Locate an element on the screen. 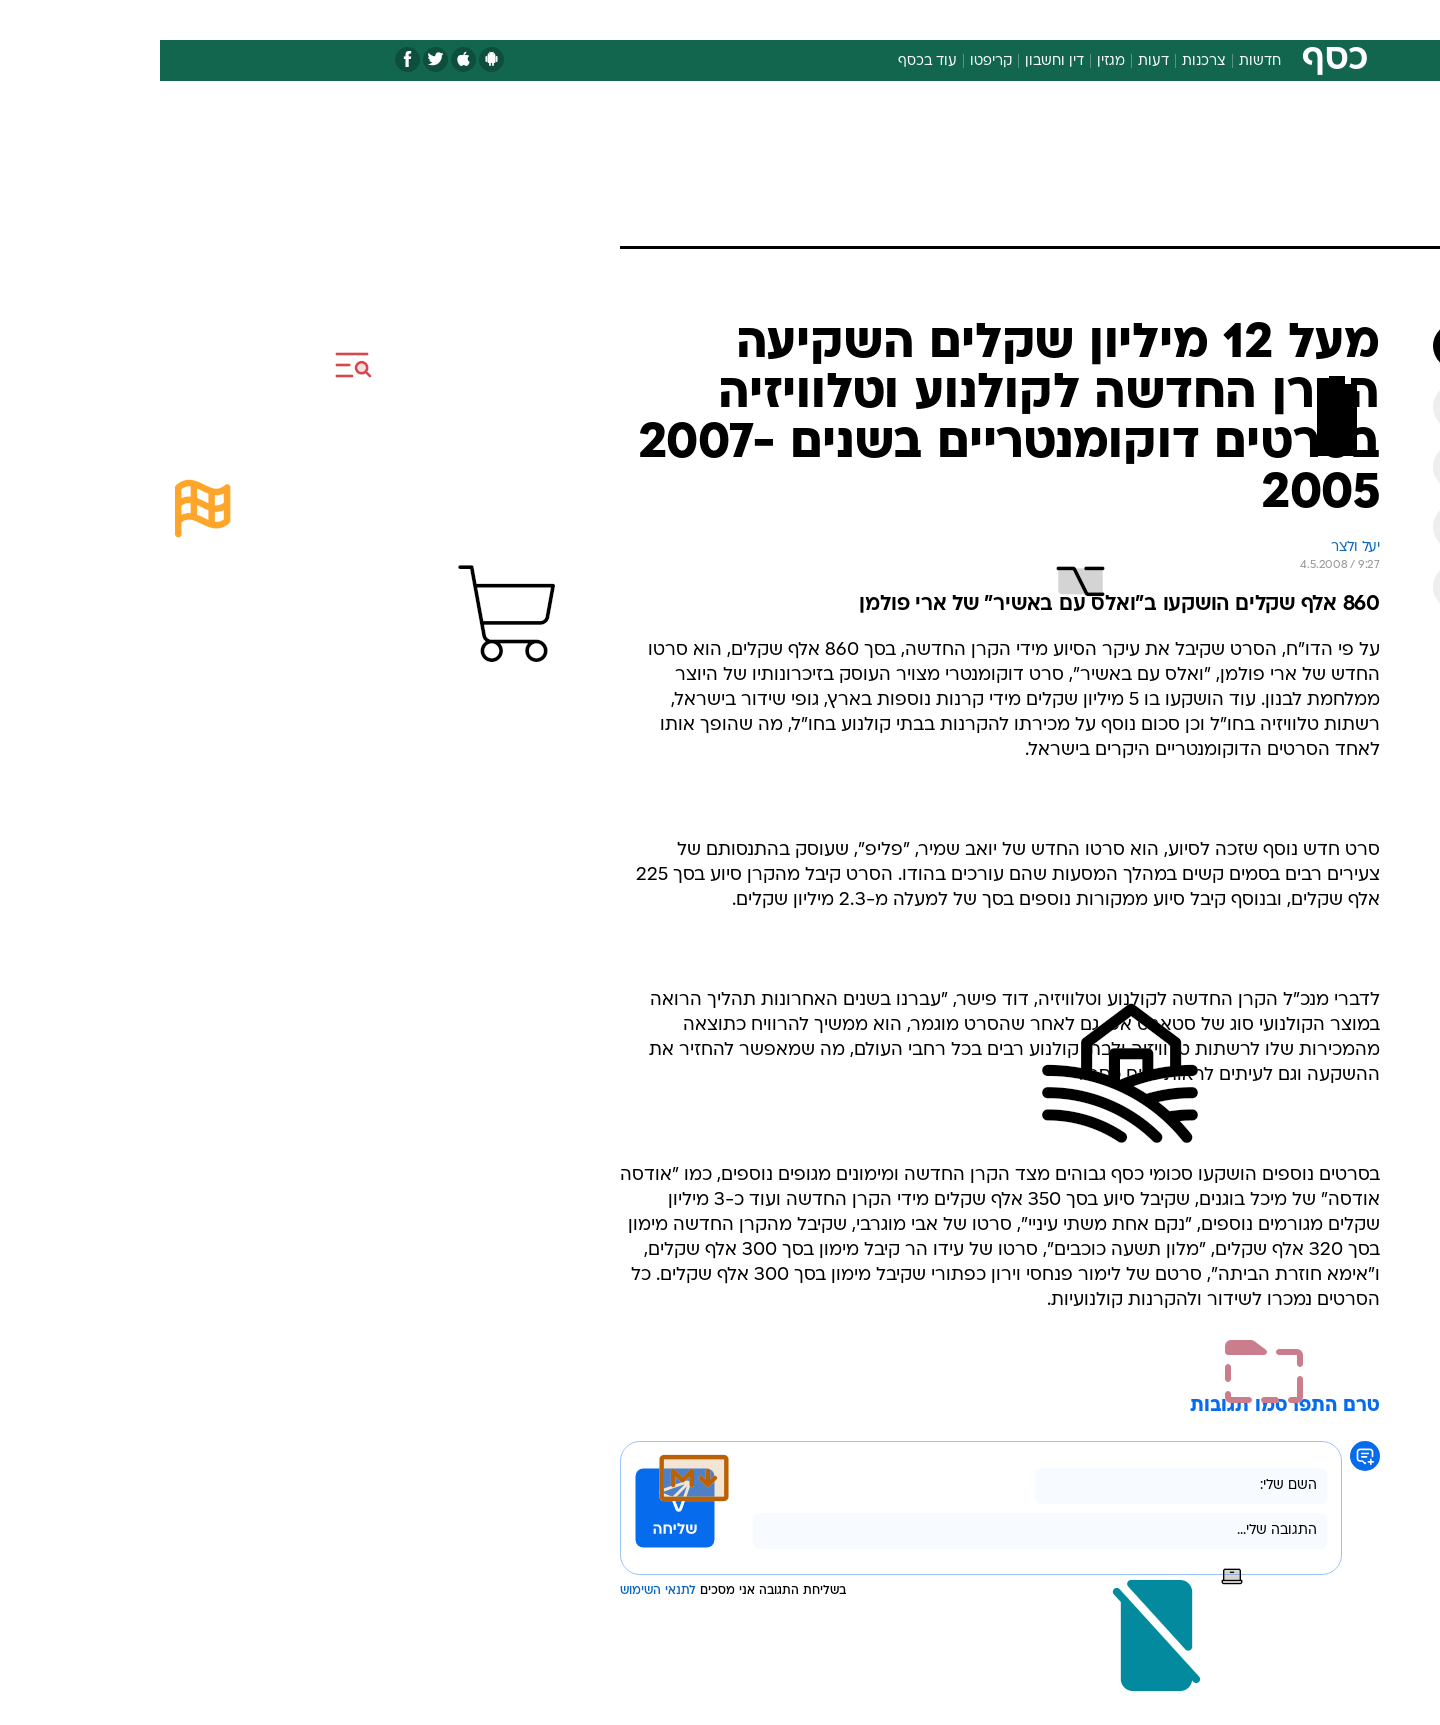 This screenshot has width=1440, height=1725. indicates markdown formatting is supported is located at coordinates (694, 1478).